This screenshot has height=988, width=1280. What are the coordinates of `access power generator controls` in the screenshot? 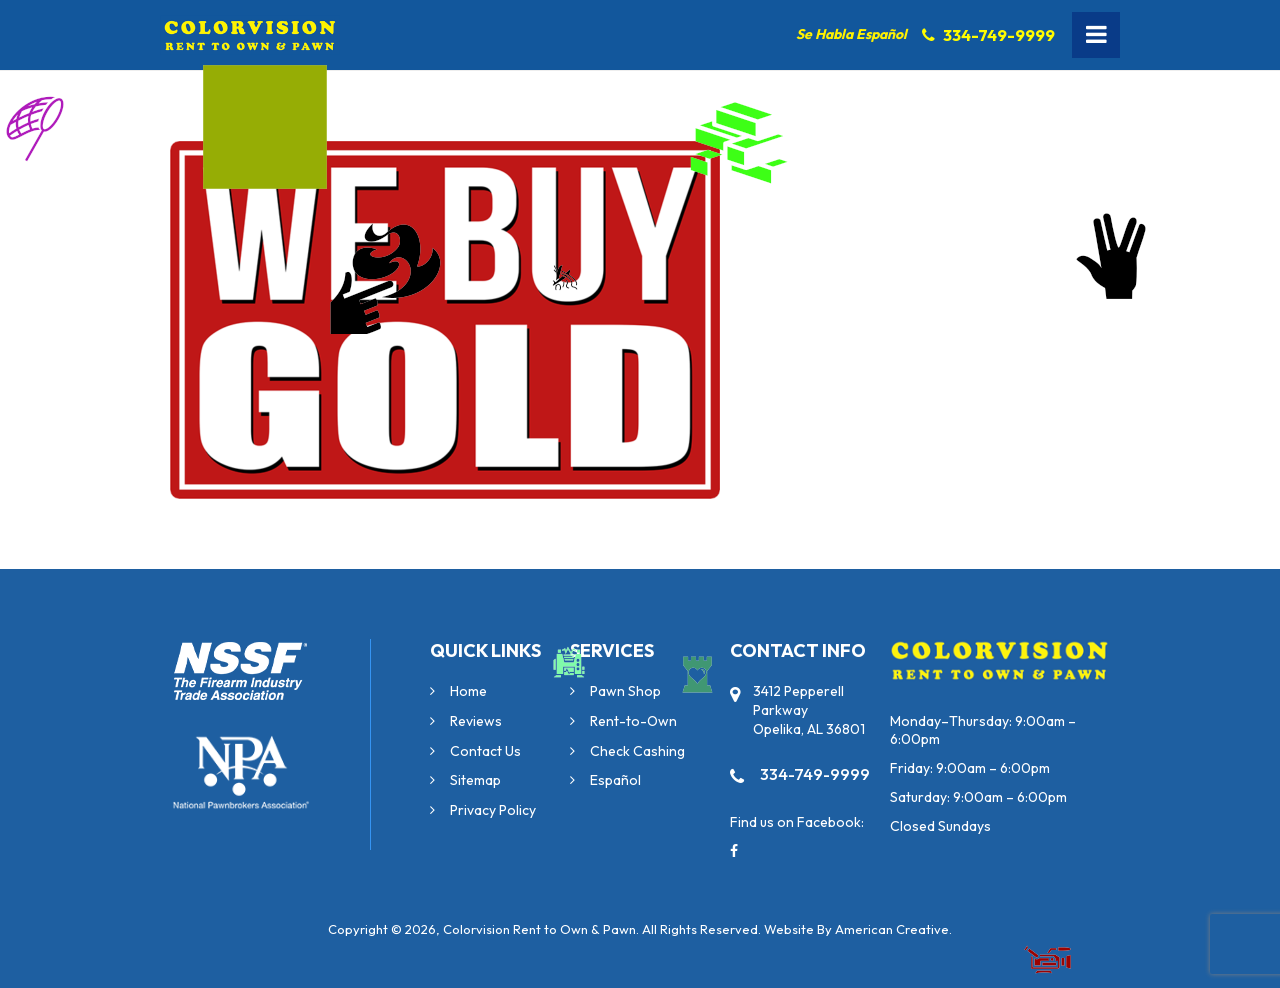 It's located at (569, 662).